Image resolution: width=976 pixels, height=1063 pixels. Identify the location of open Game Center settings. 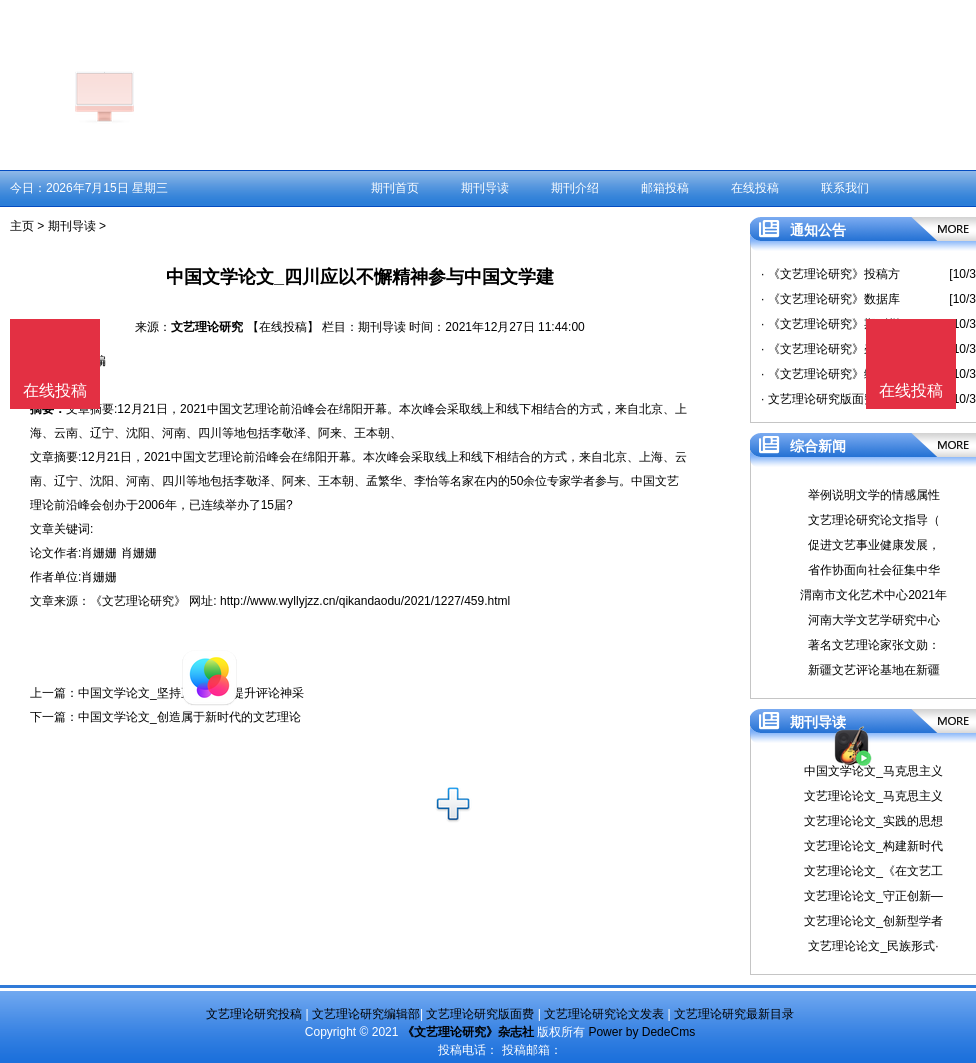
(209, 677).